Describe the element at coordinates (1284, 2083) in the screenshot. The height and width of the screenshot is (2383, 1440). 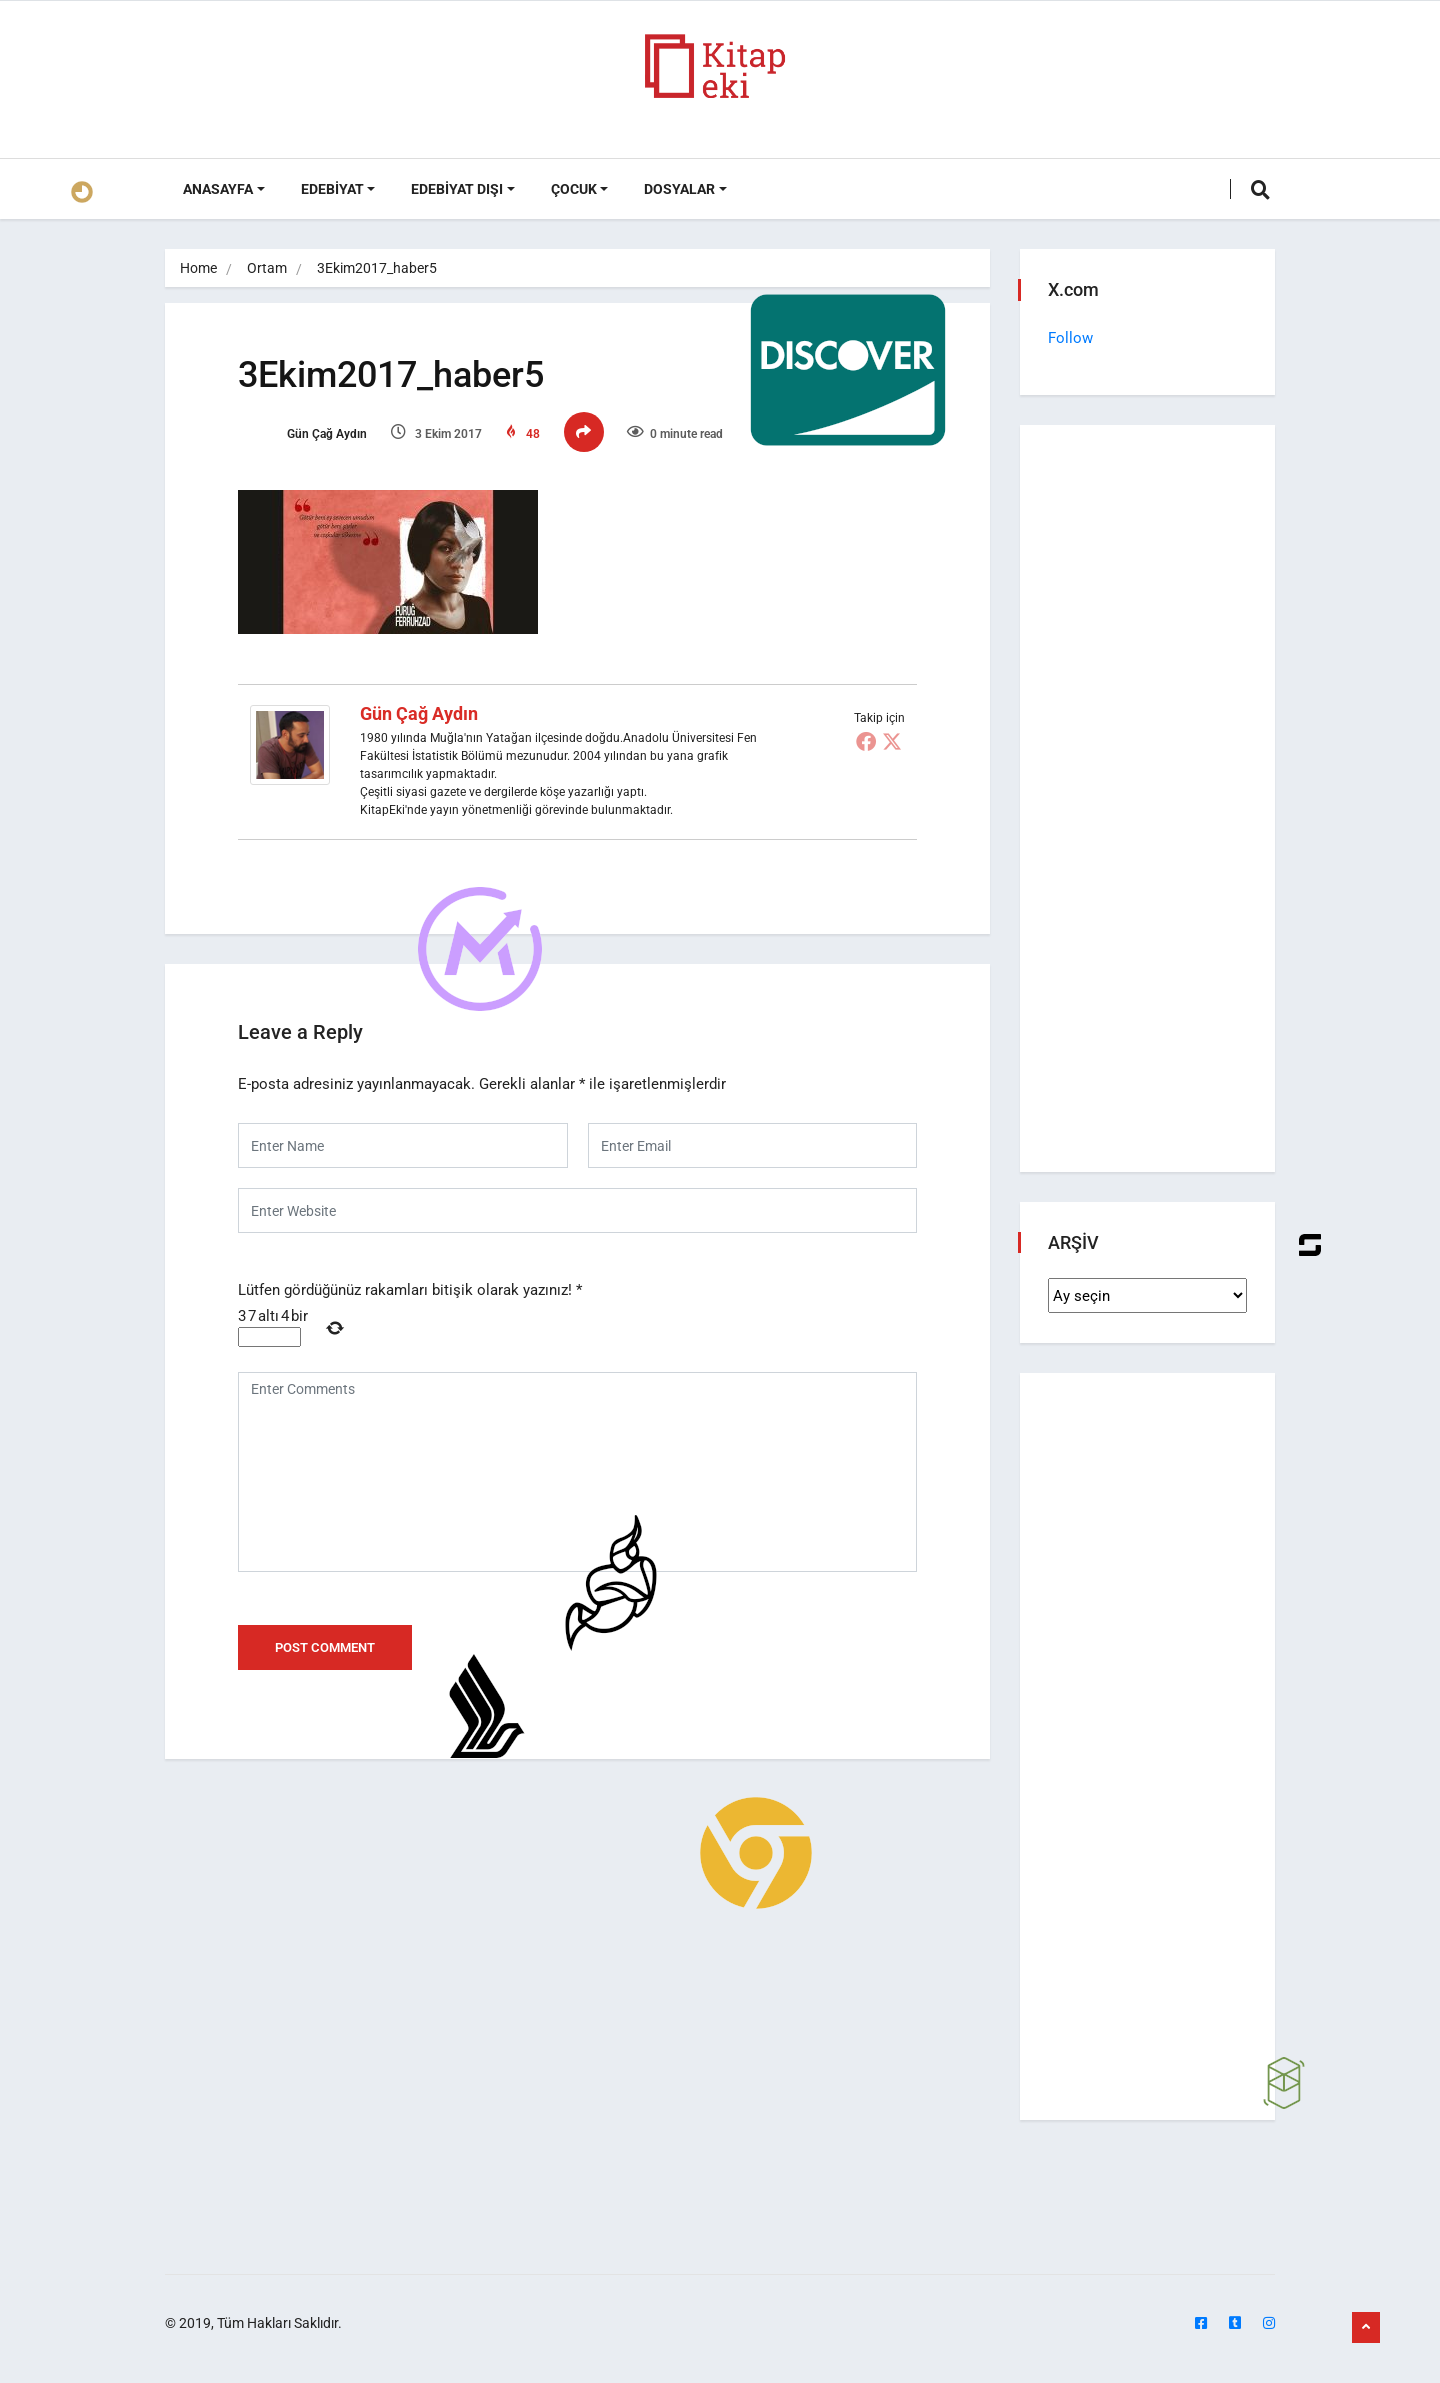
I see `fantom blockchain network logo` at that location.